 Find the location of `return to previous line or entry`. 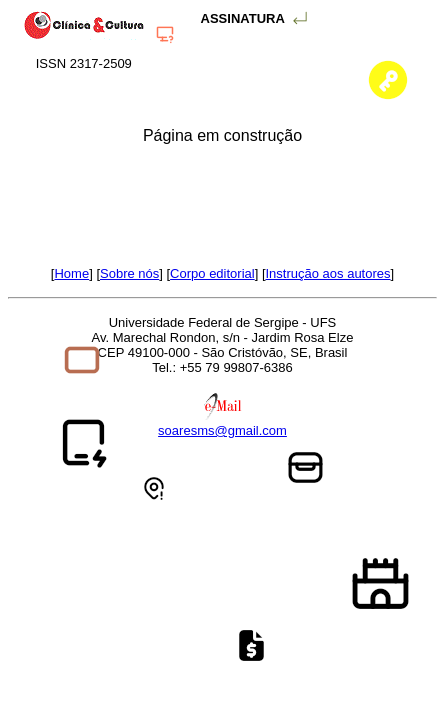

return to previous line or entry is located at coordinates (300, 18).